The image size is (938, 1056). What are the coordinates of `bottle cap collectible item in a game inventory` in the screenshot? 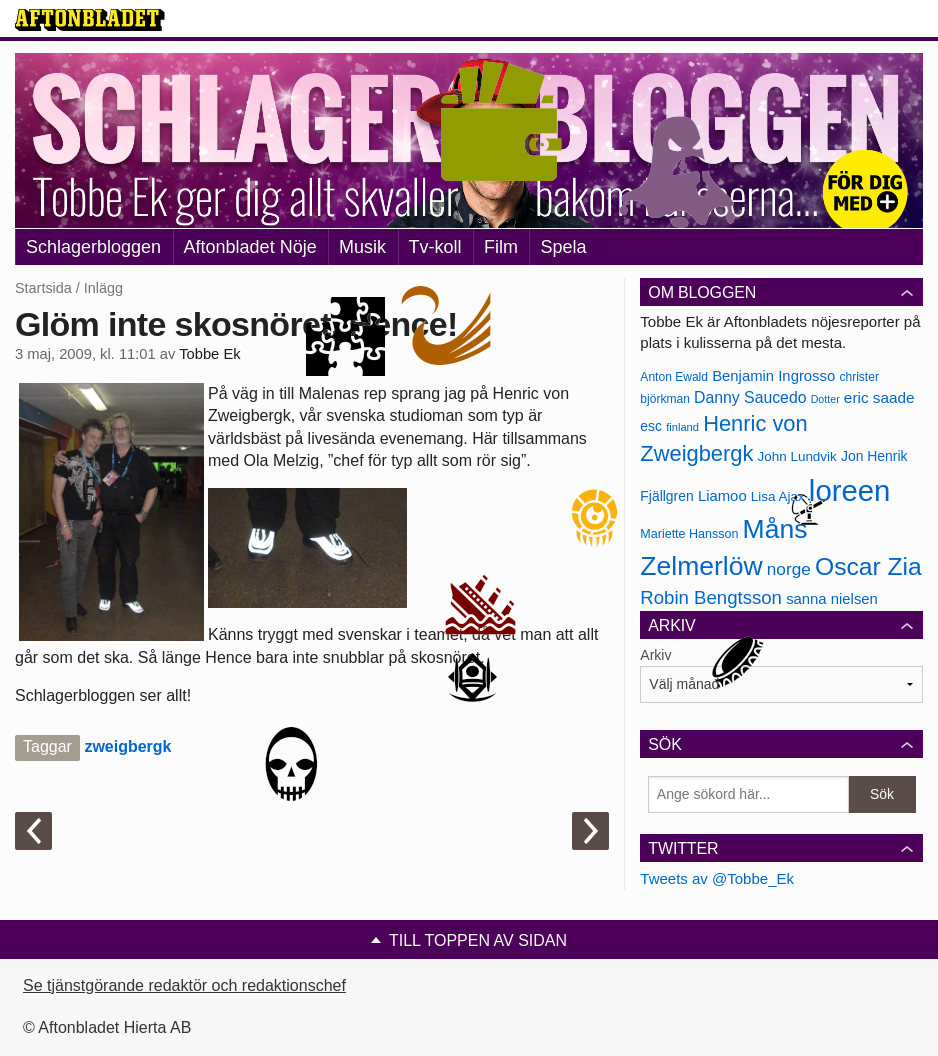 It's located at (738, 662).